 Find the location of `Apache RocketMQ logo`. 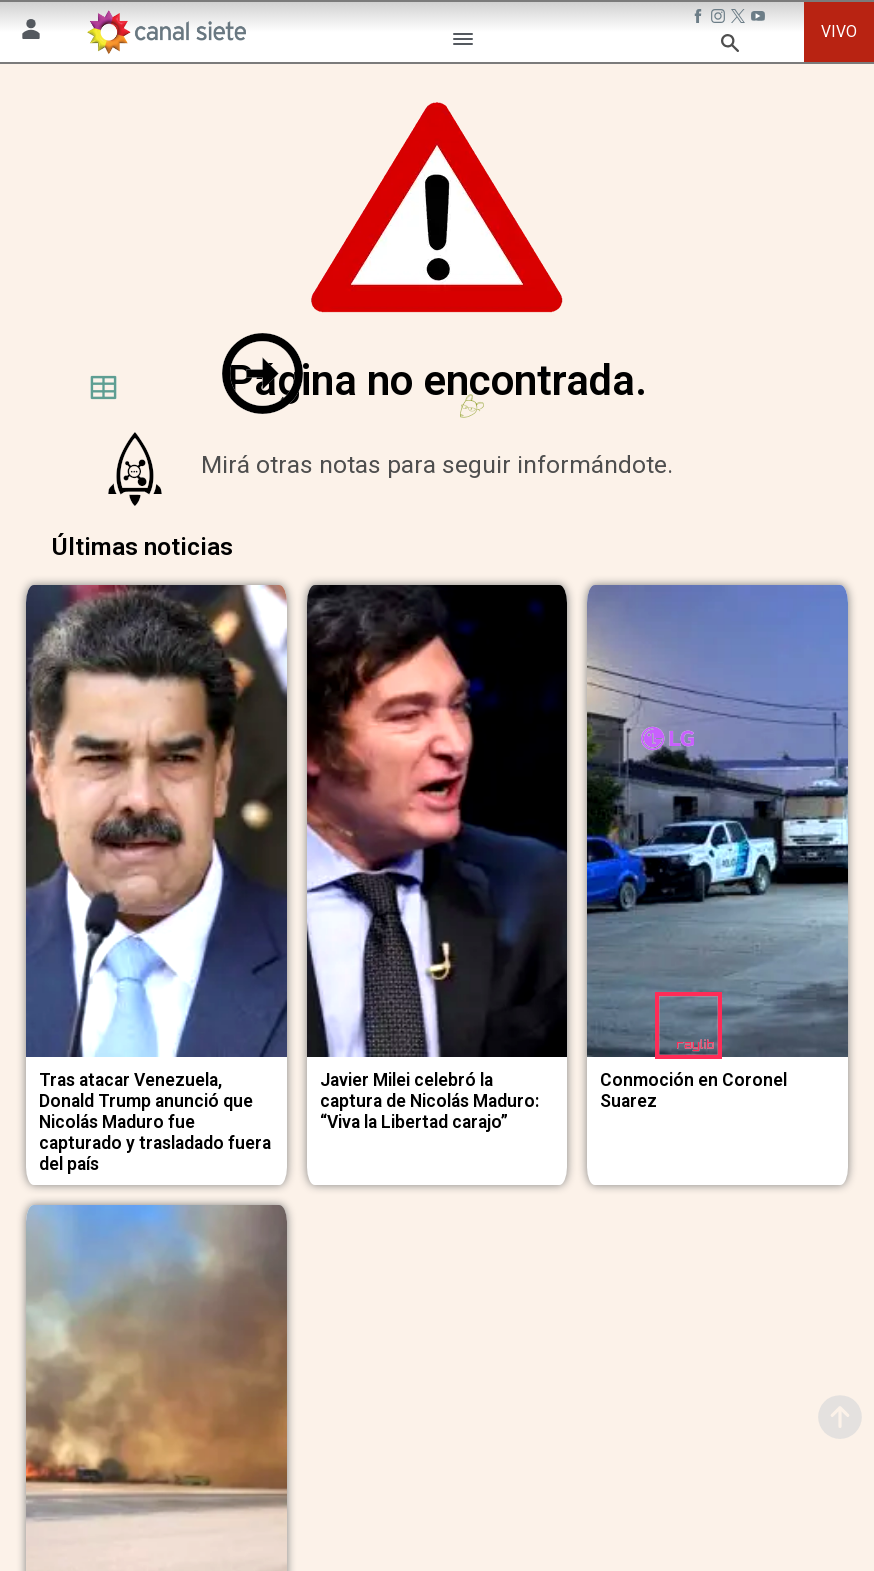

Apache RocketMQ logo is located at coordinates (135, 469).